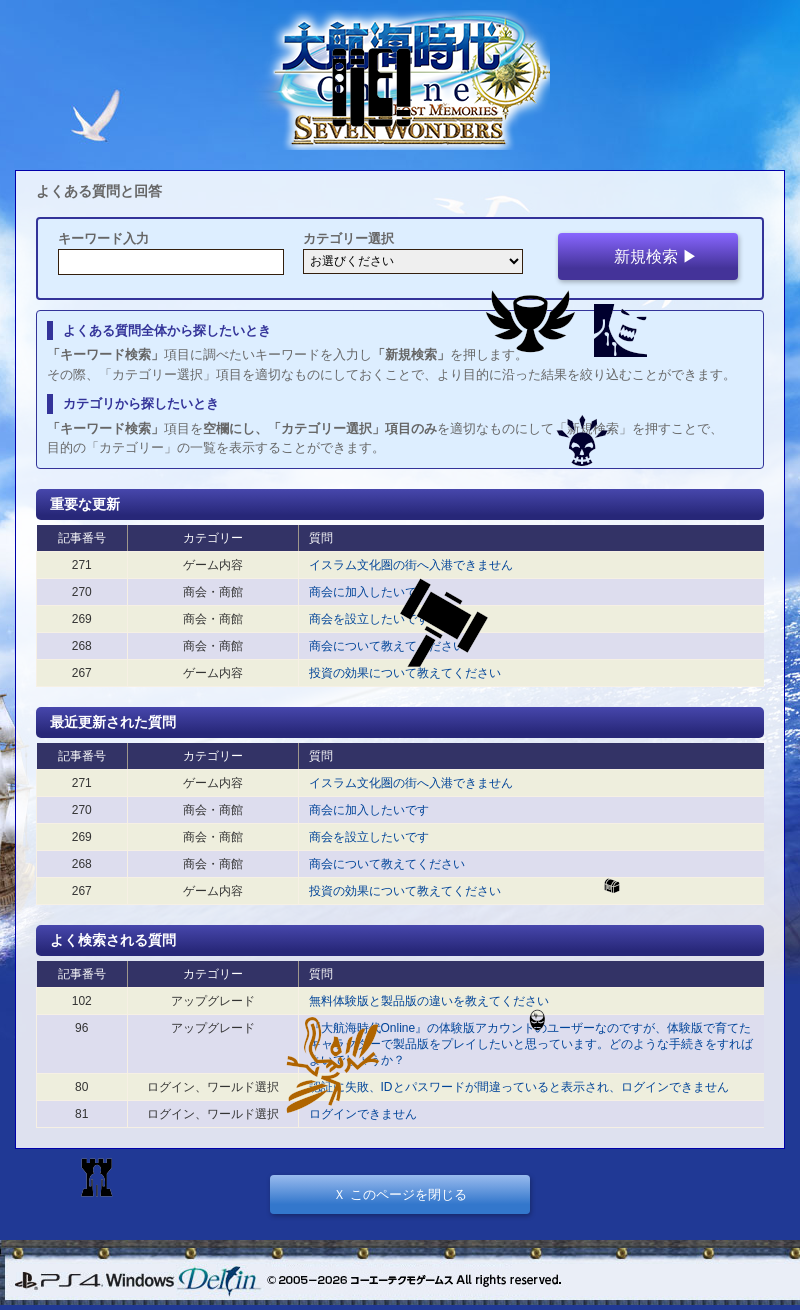 The height and width of the screenshot is (1310, 800). What do you see at coordinates (620, 330) in the screenshot?
I see `vampire bite attack action in a game` at bounding box center [620, 330].